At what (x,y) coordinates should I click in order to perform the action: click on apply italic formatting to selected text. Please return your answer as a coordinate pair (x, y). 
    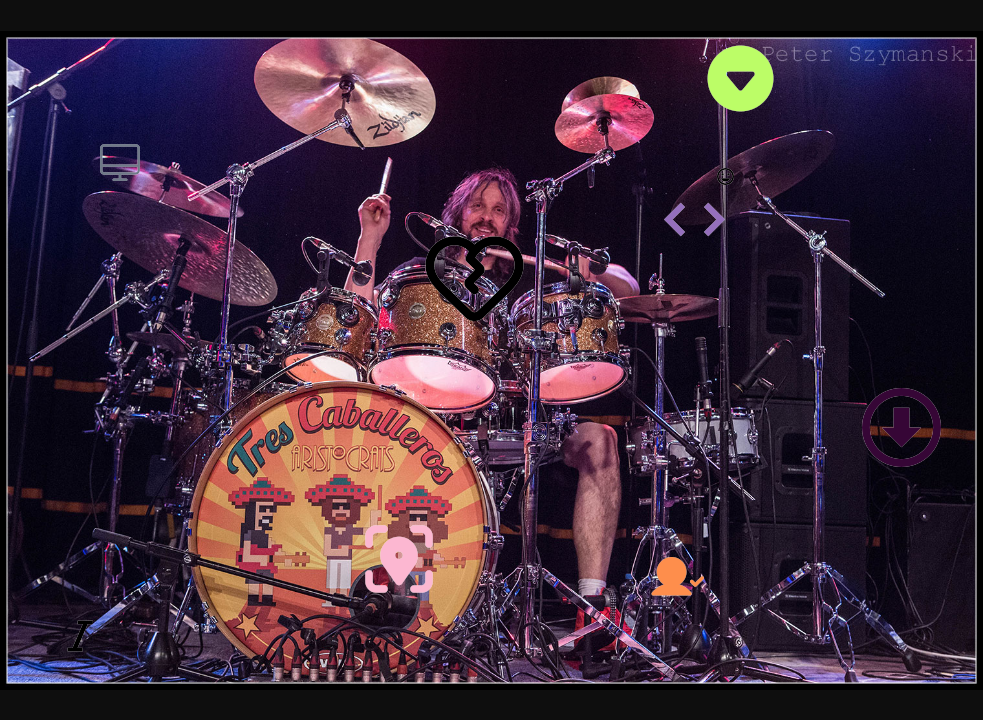
    Looking at the image, I should click on (81, 636).